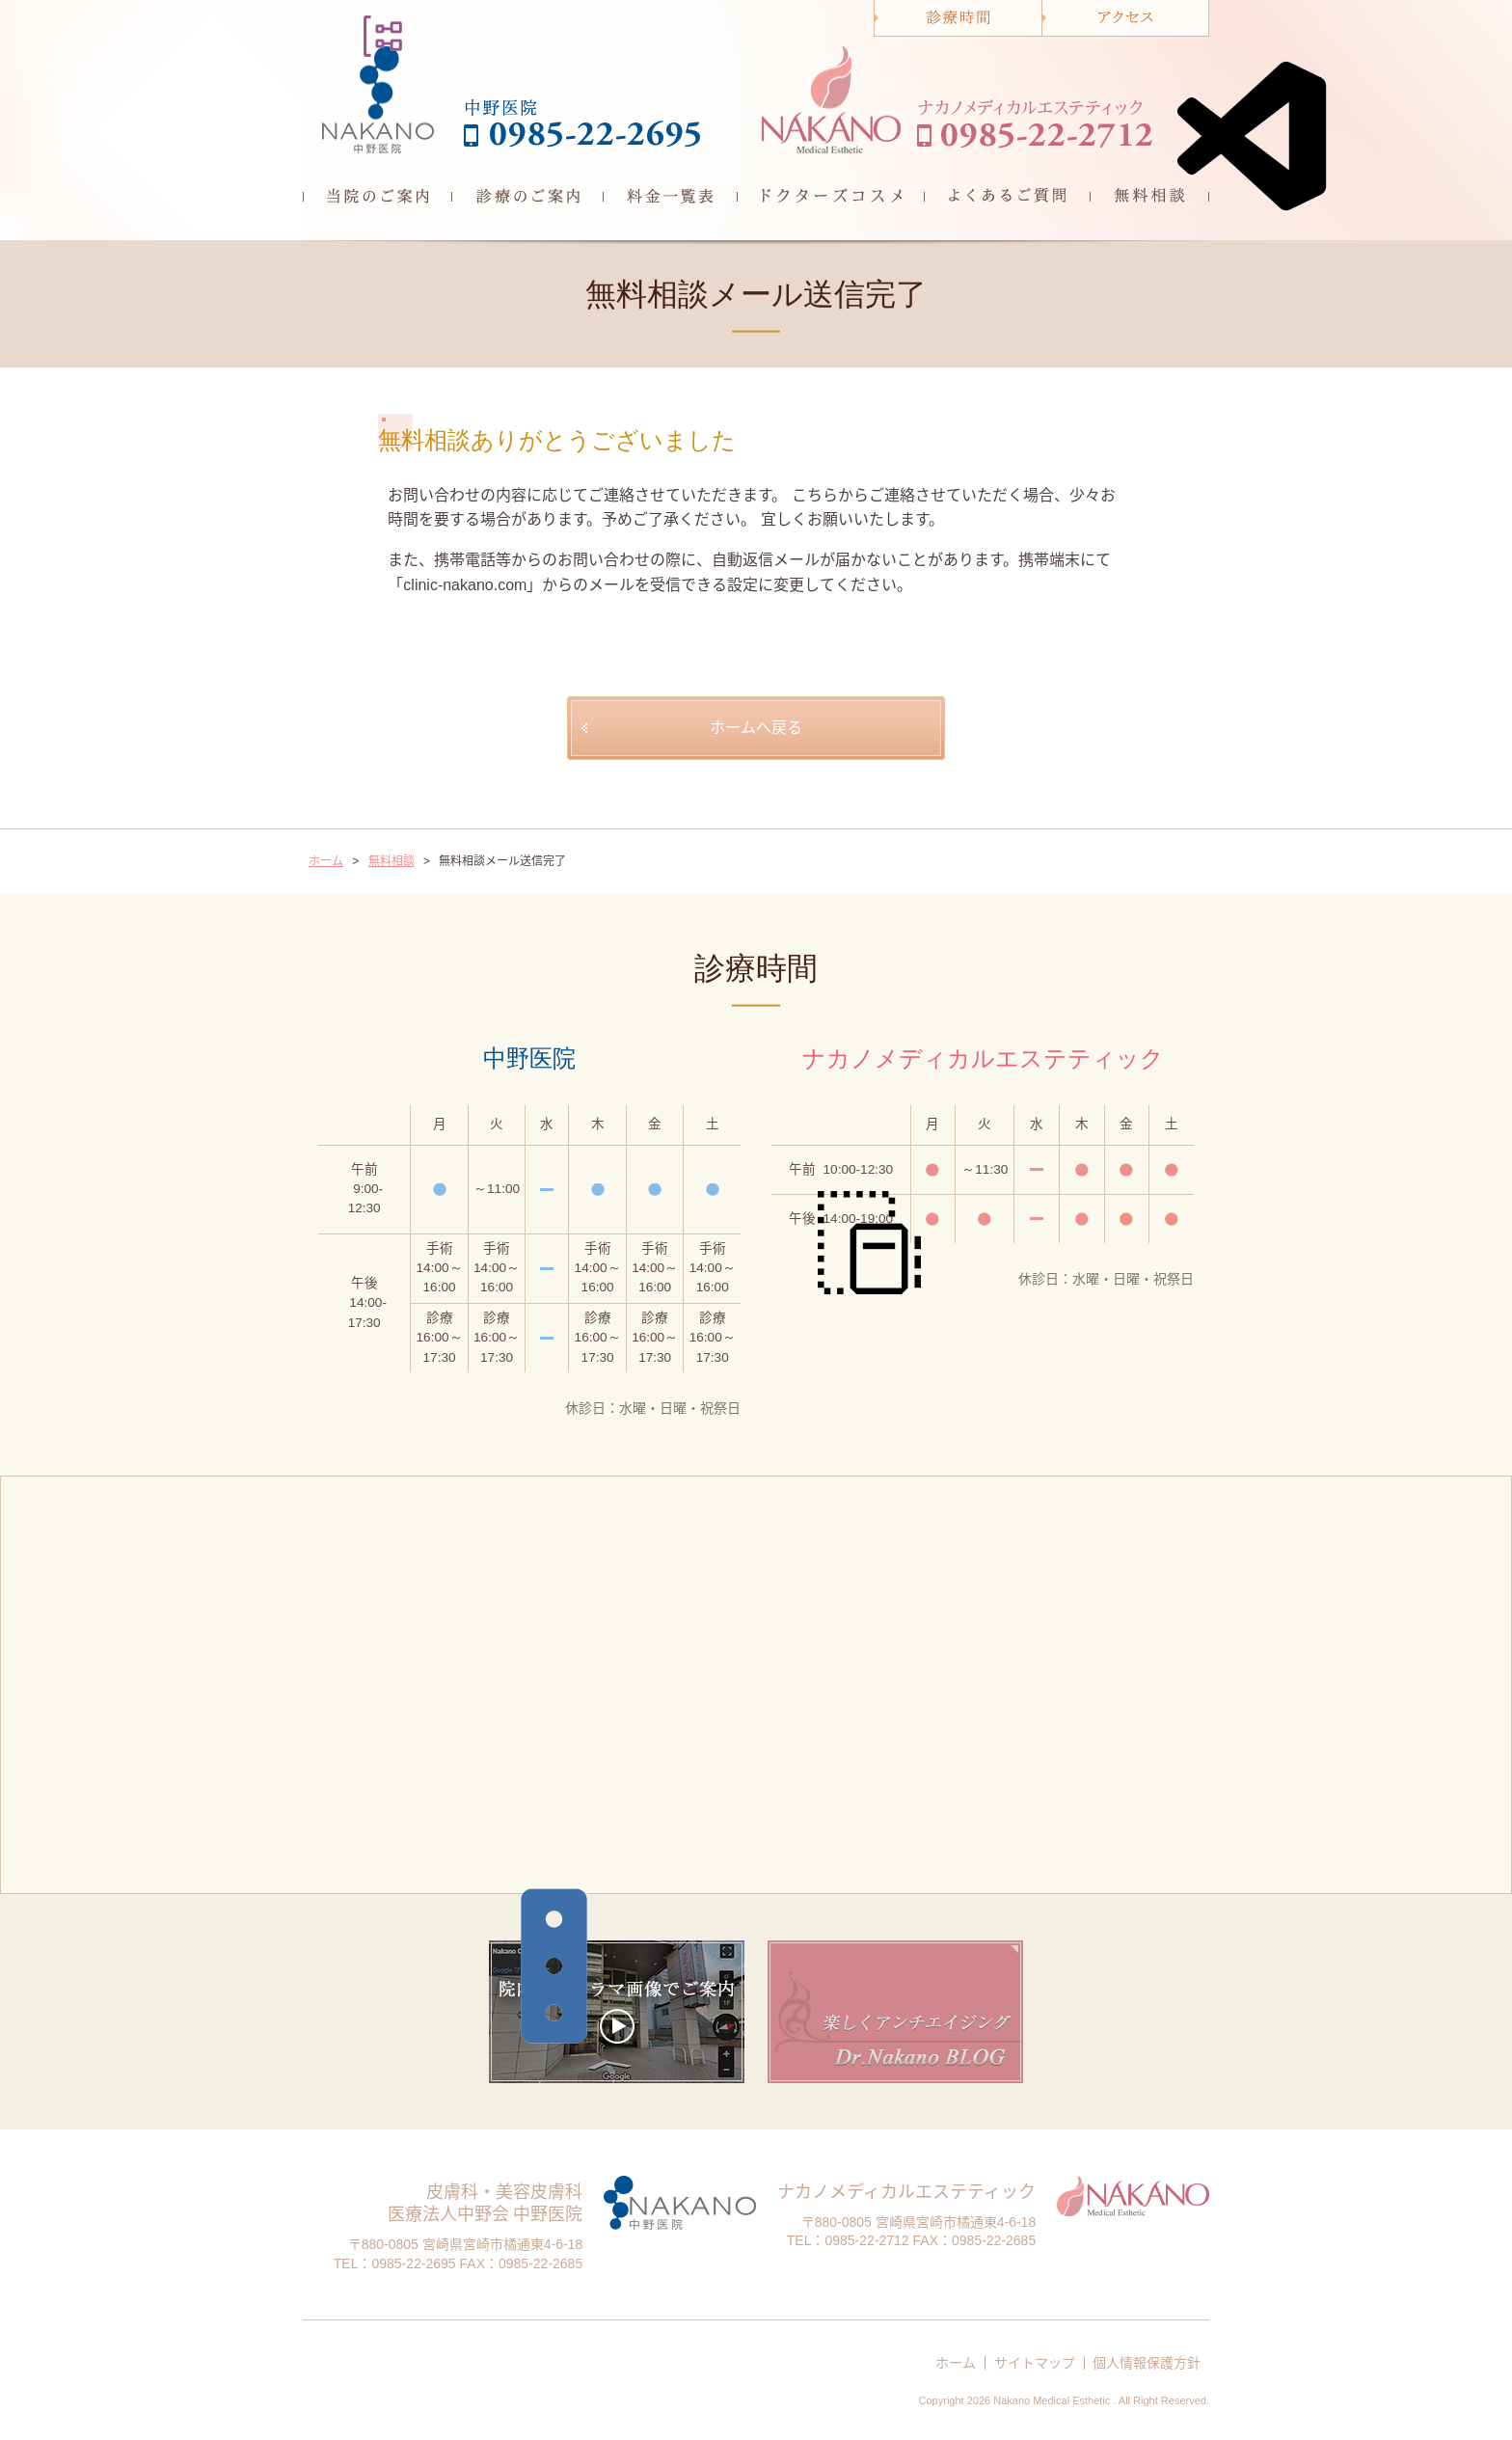 The height and width of the screenshot is (2440, 1512). Describe the element at coordinates (869, 1242) in the screenshot. I see `create a new notebook from template` at that location.